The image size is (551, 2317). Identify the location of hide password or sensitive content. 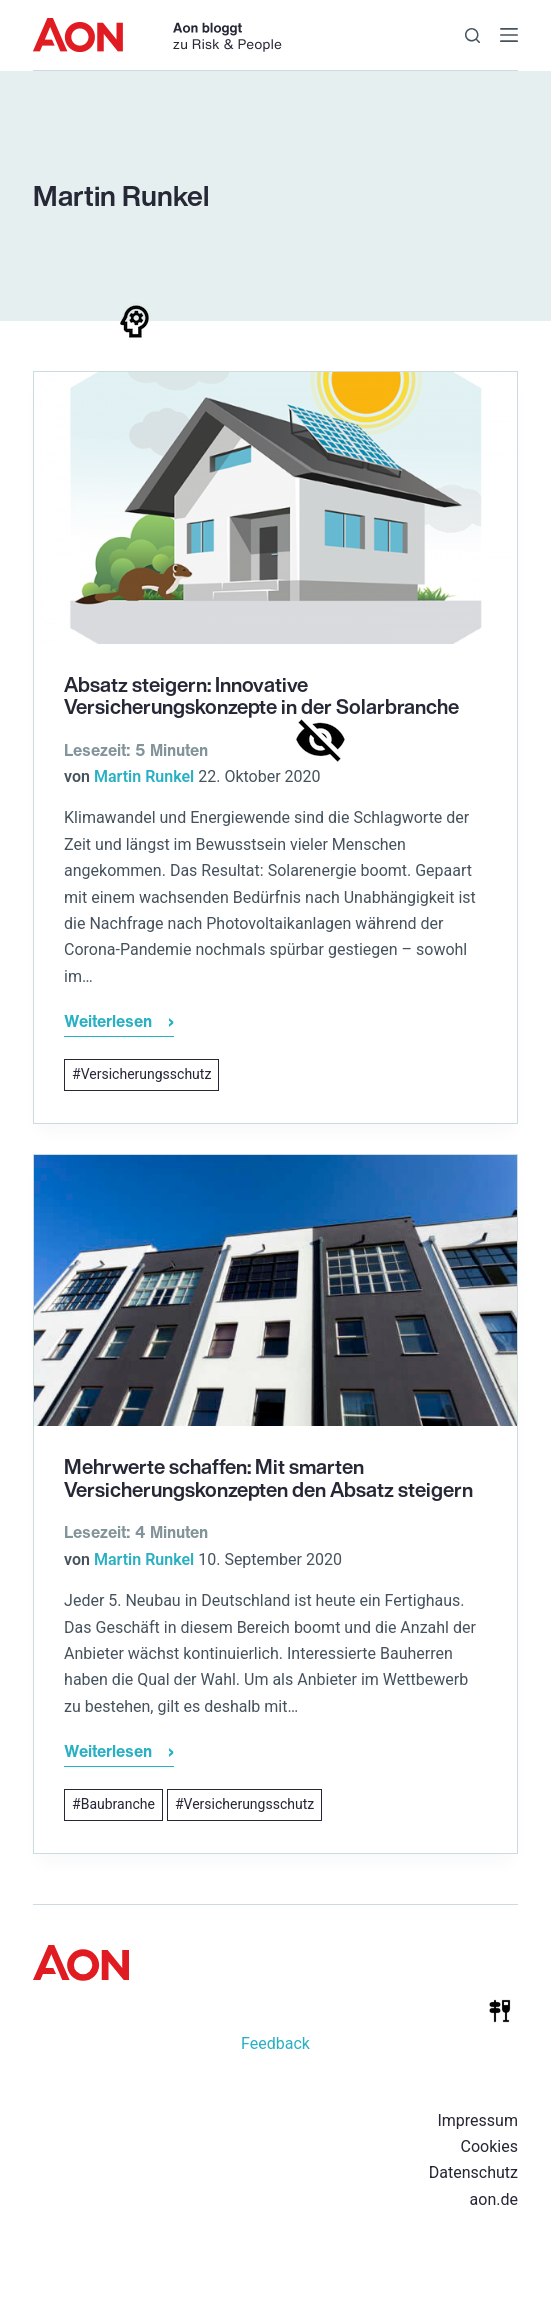
(320, 740).